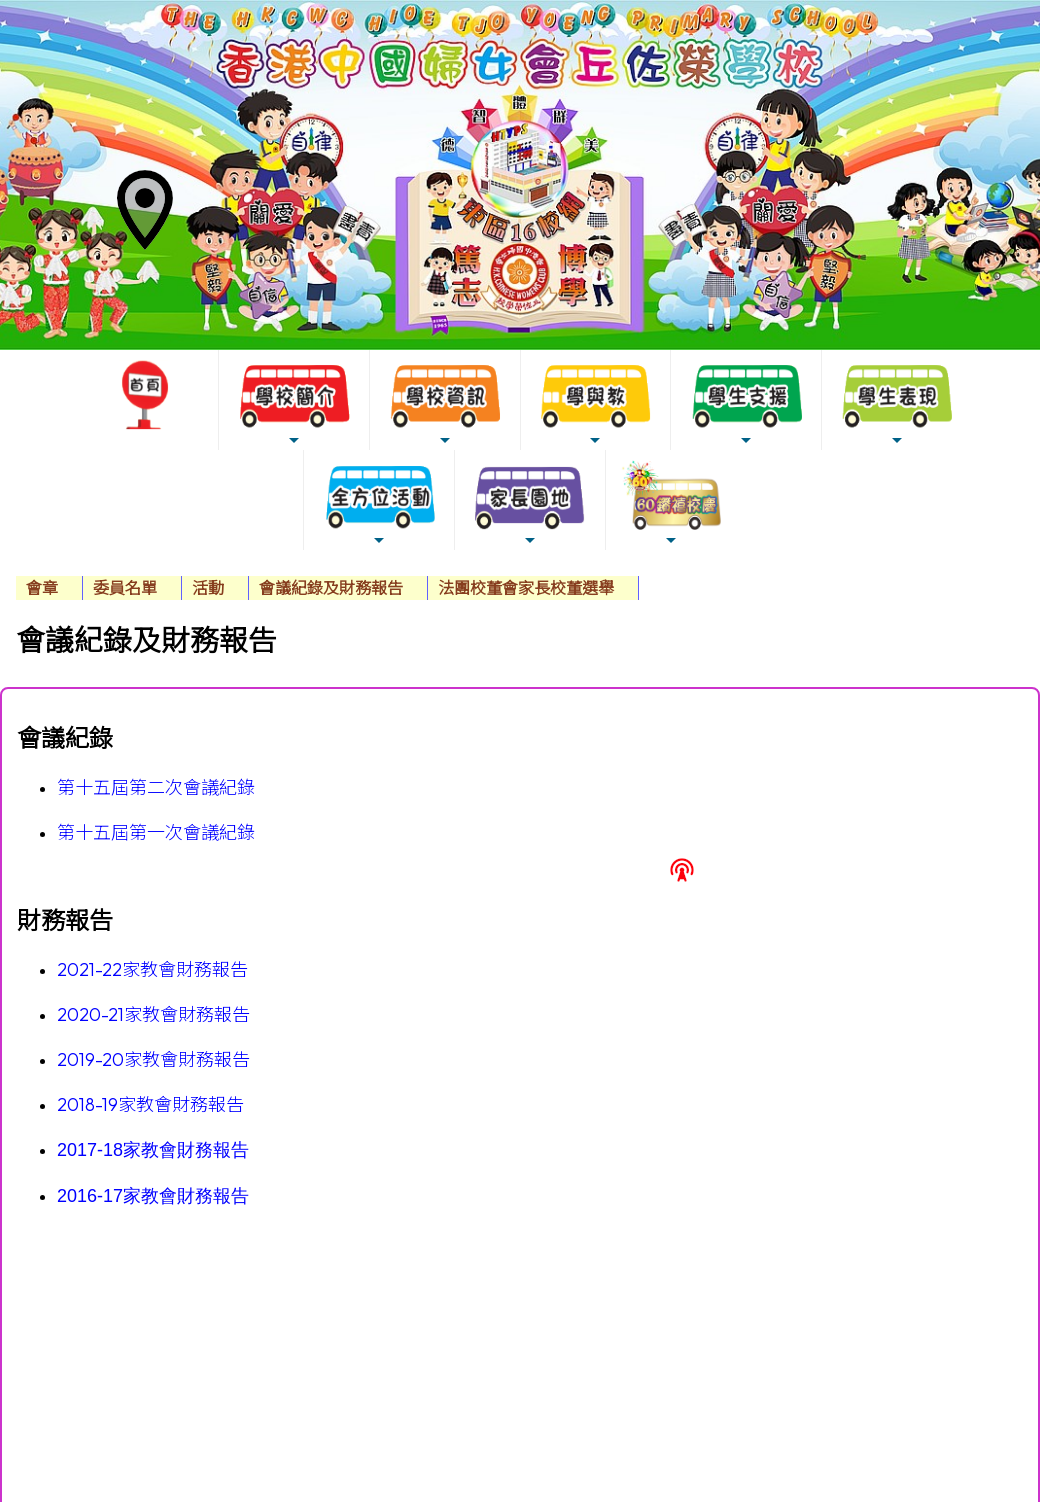  What do you see at coordinates (145, 210) in the screenshot?
I see `view or set your current location` at bounding box center [145, 210].